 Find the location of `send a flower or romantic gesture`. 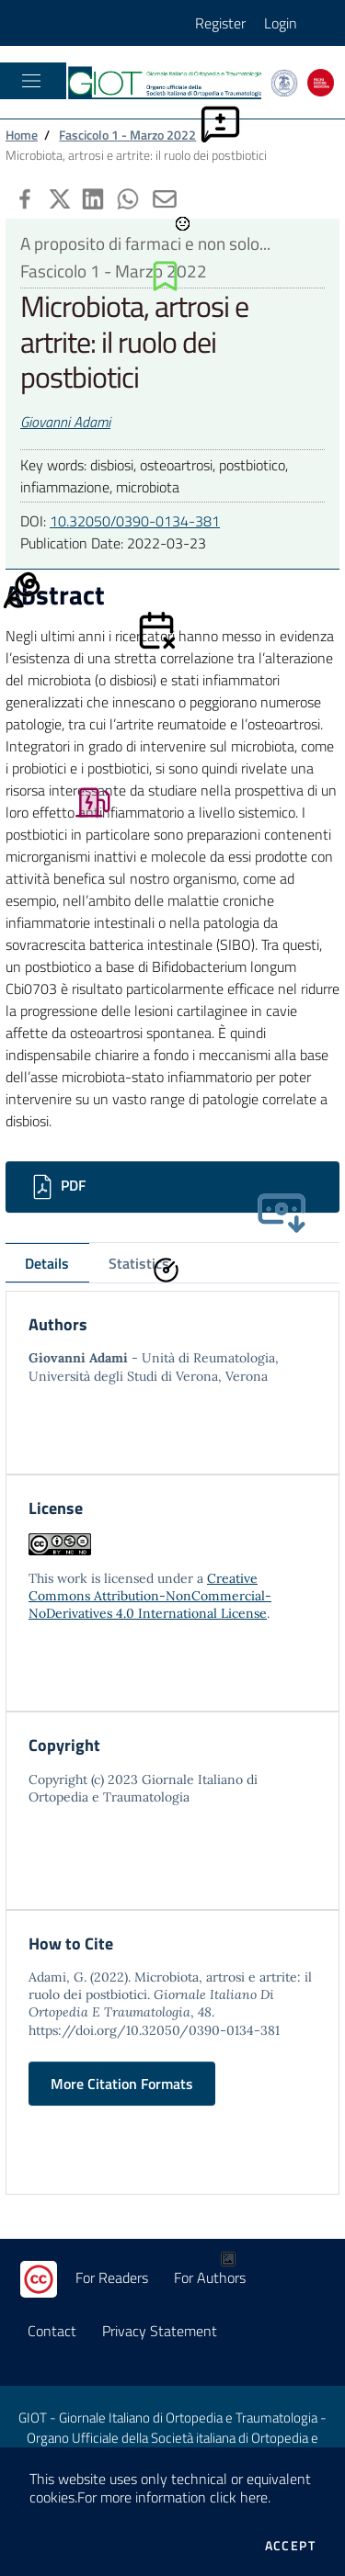

send a flower or romantic gesture is located at coordinates (21, 590).